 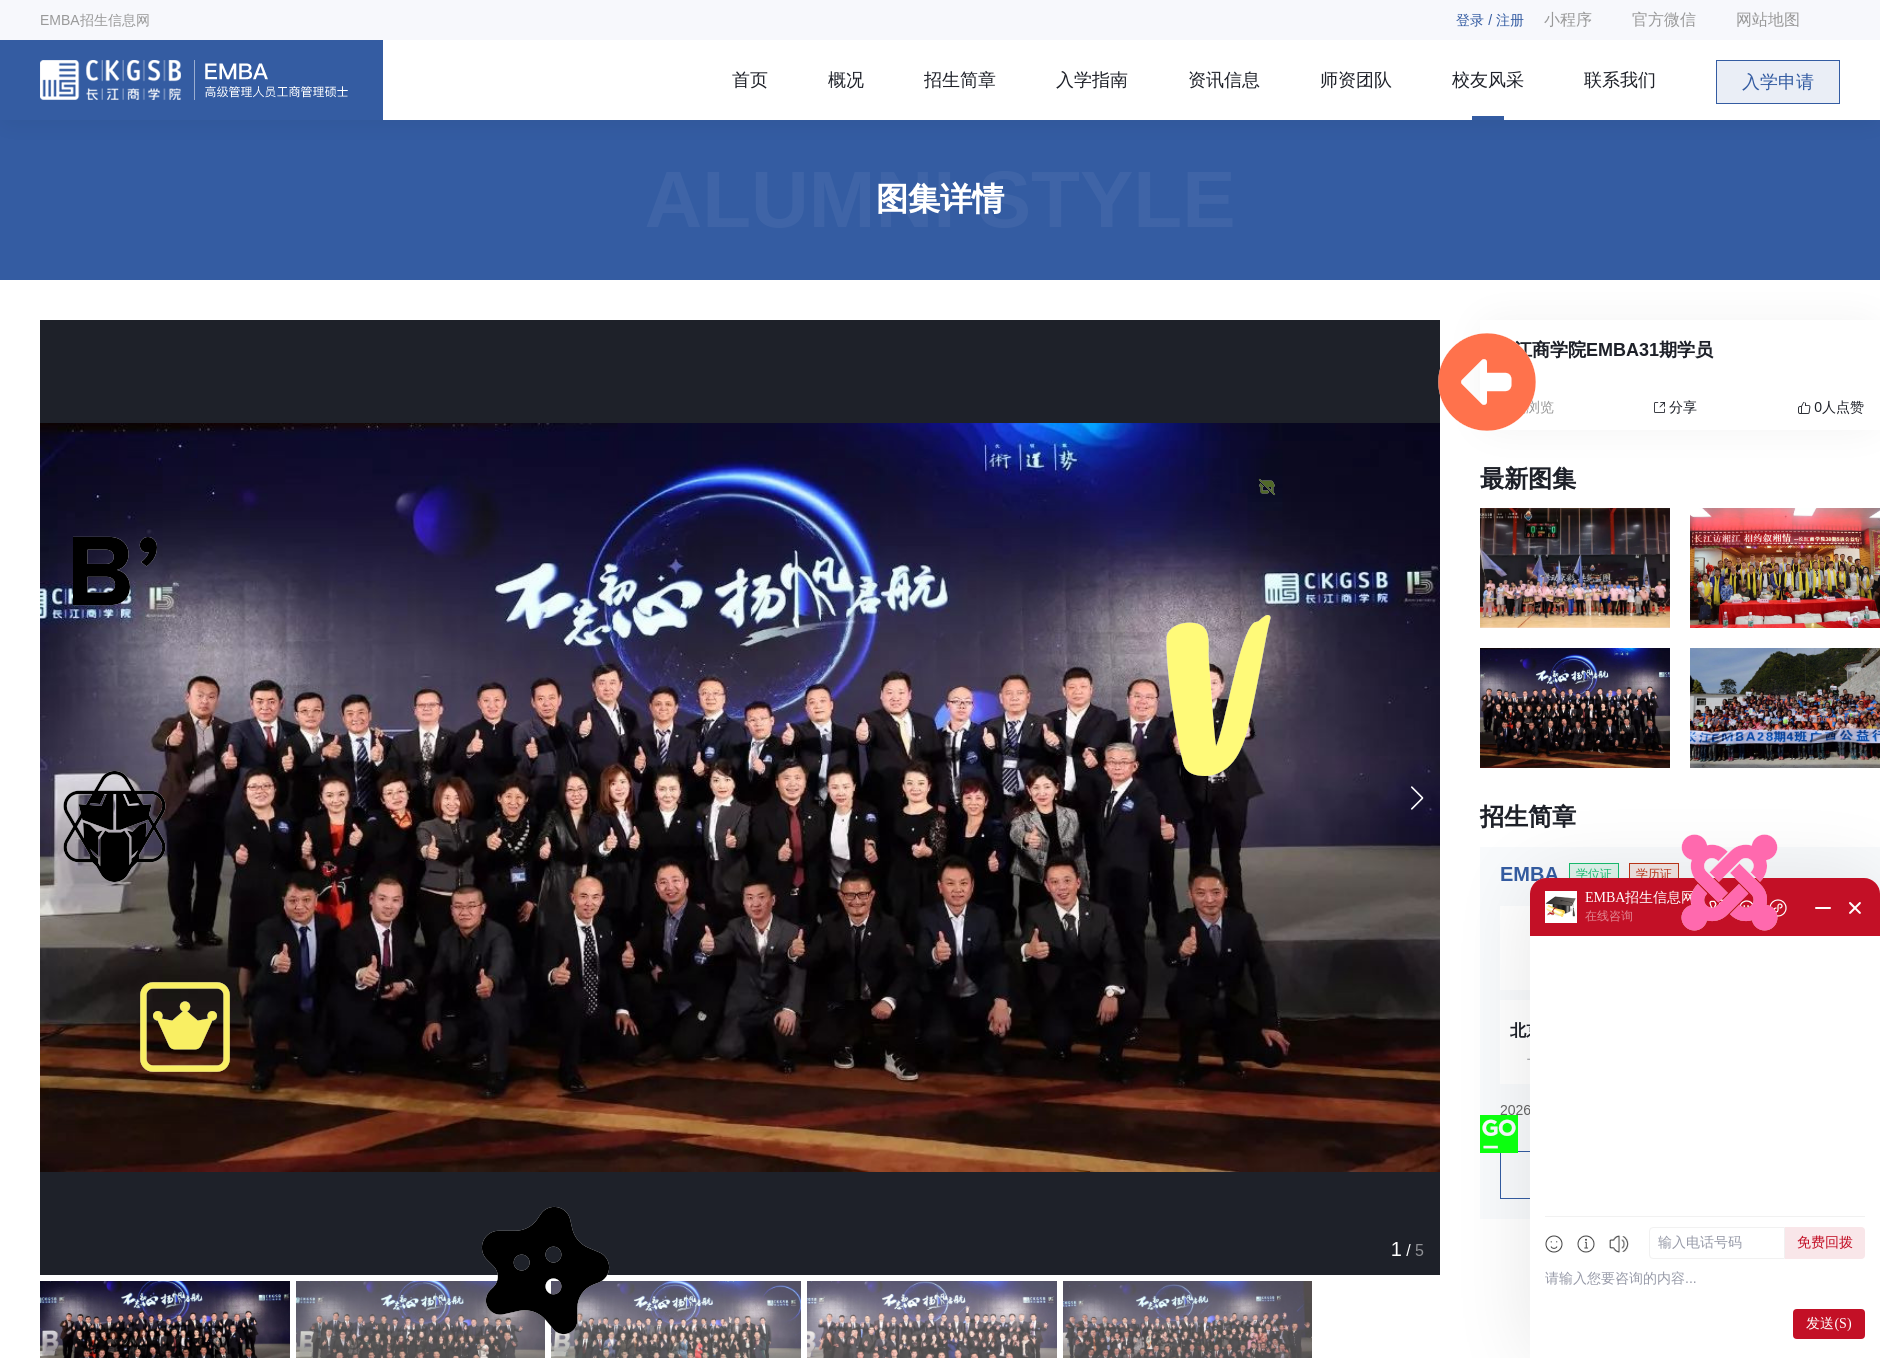 What do you see at coordinates (1499, 1134) in the screenshot?
I see `open GoLand IDE application` at bounding box center [1499, 1134].